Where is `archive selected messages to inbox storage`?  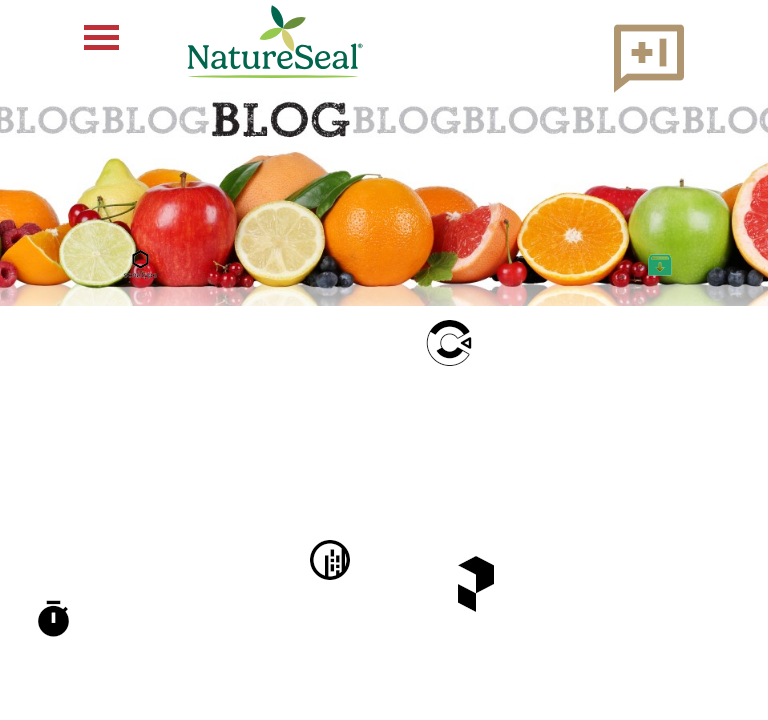 archive selected messages to inbox storage is located at coordinates (660, 265).